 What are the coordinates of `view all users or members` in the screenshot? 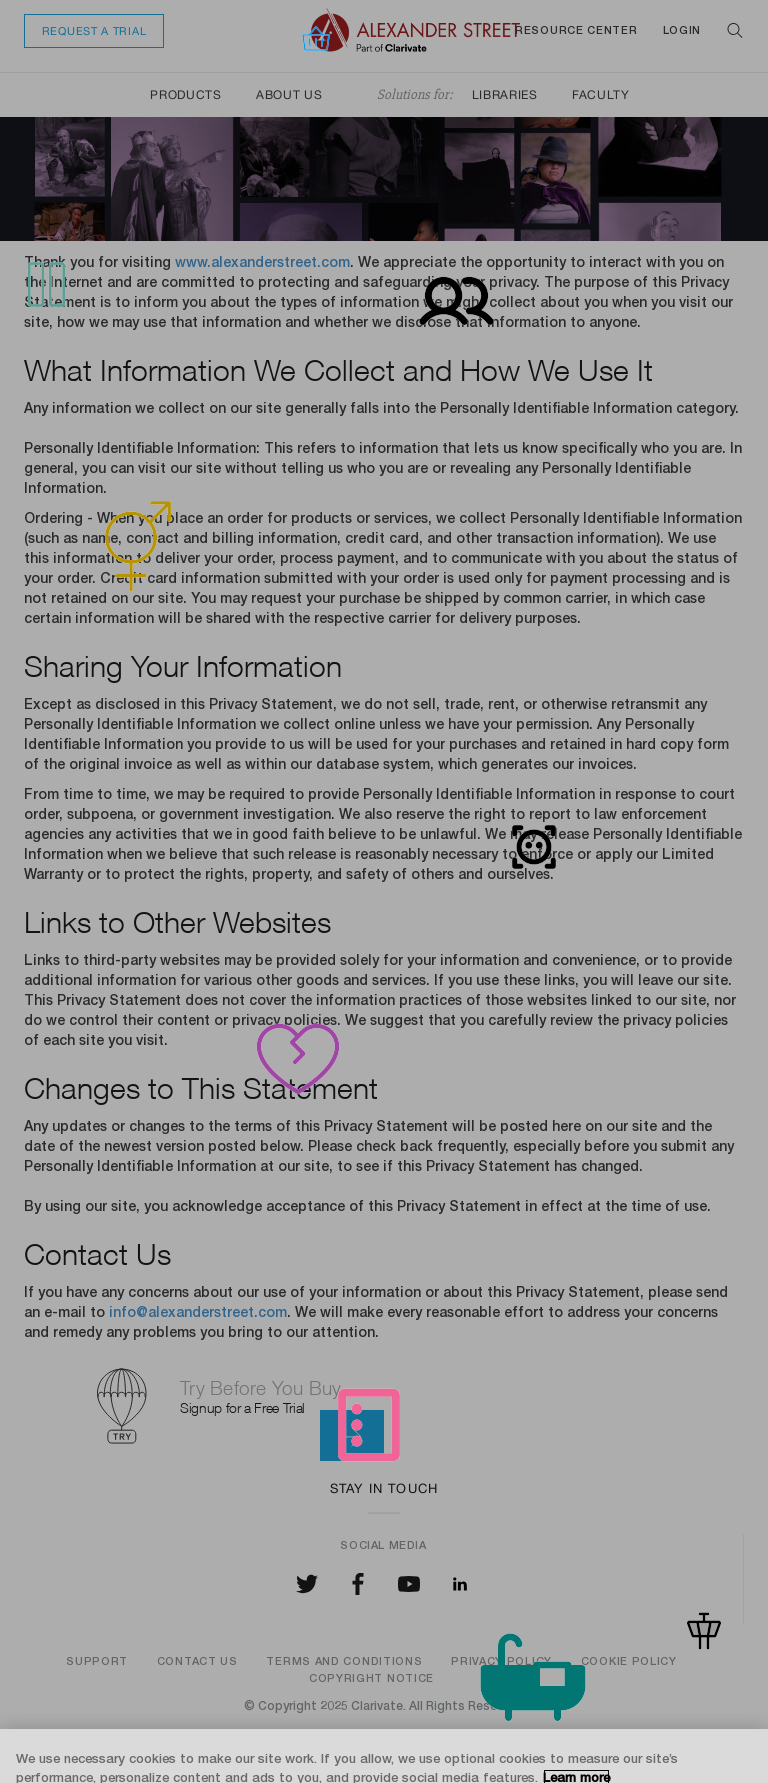 It's located at (456, 301).